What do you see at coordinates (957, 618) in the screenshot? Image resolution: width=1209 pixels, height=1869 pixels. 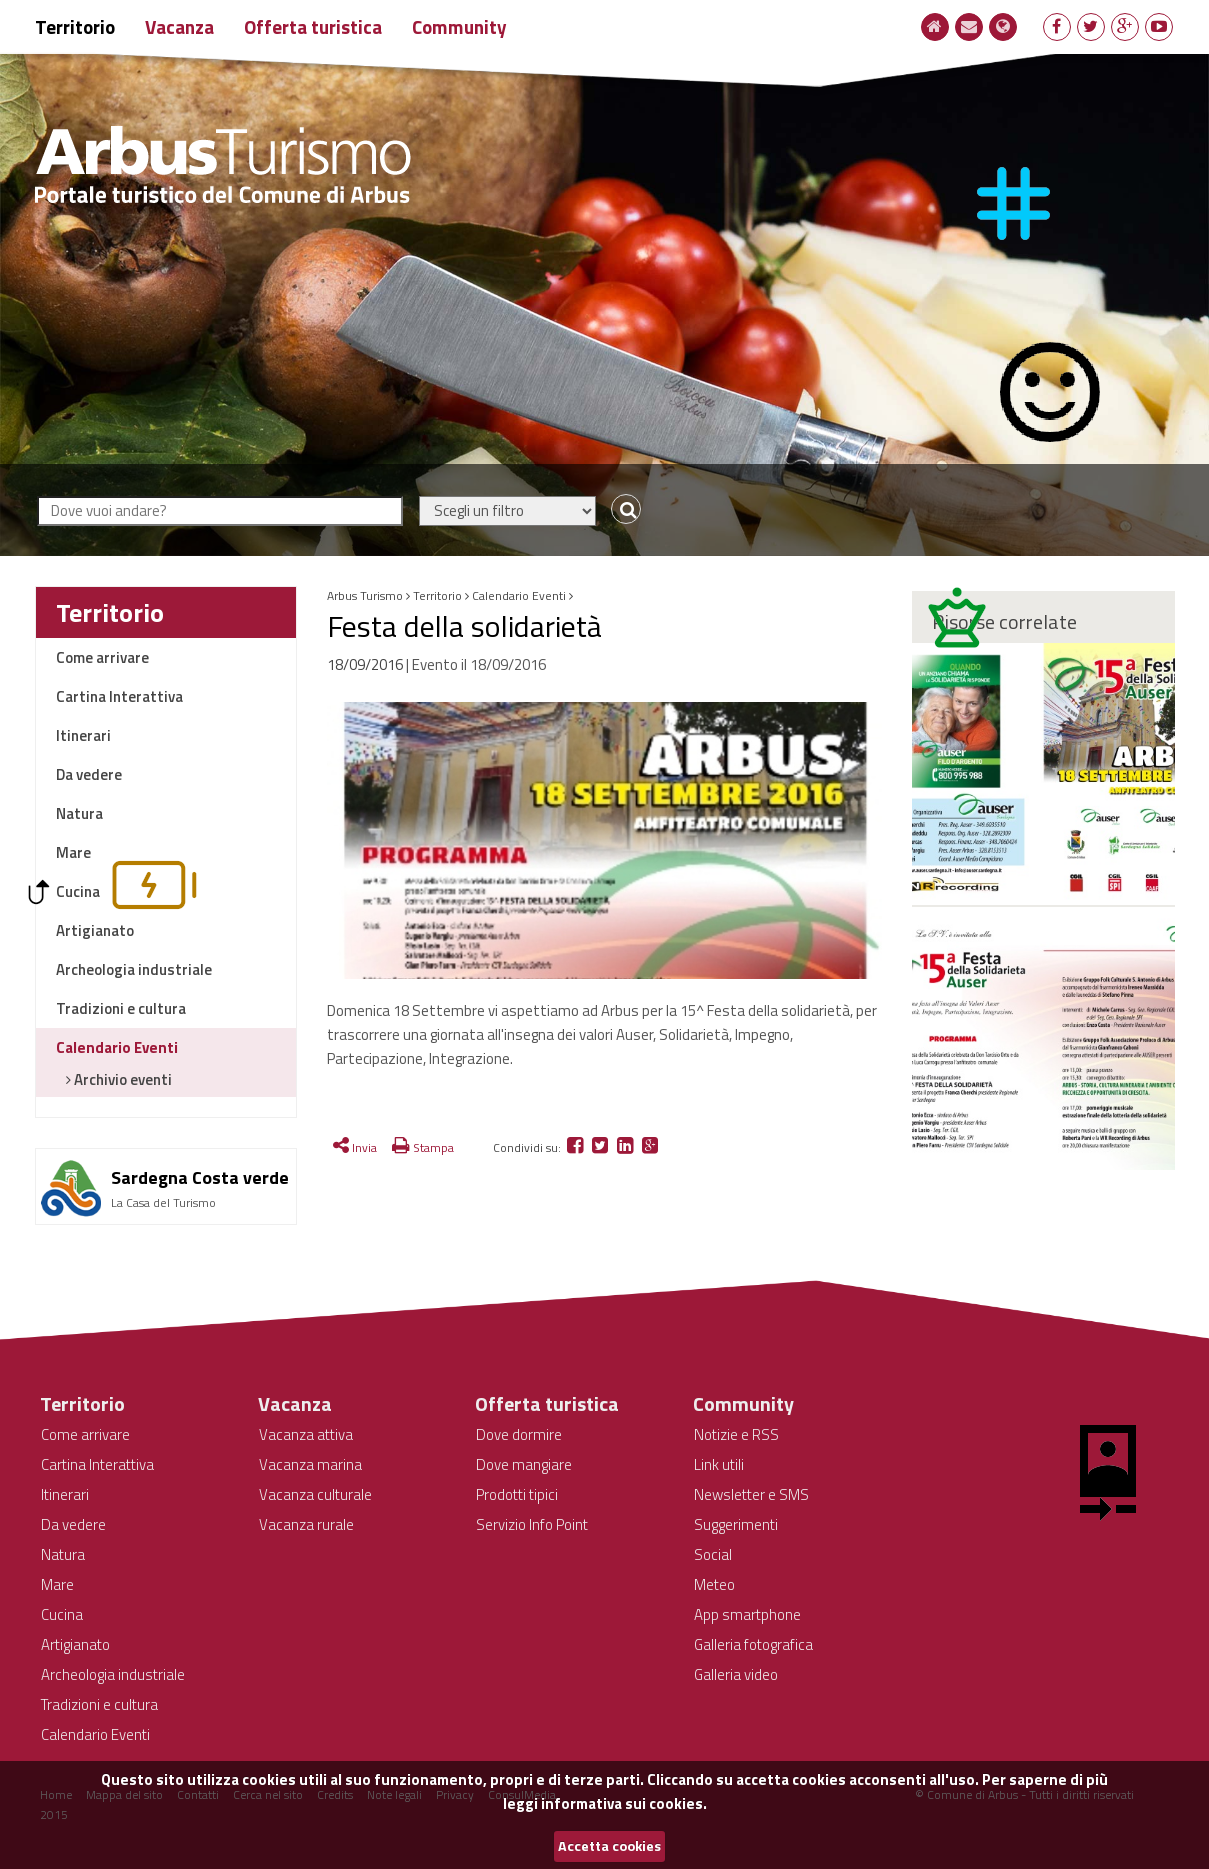 I see `select queen piece in chess game` at bounding box center [957, 618].